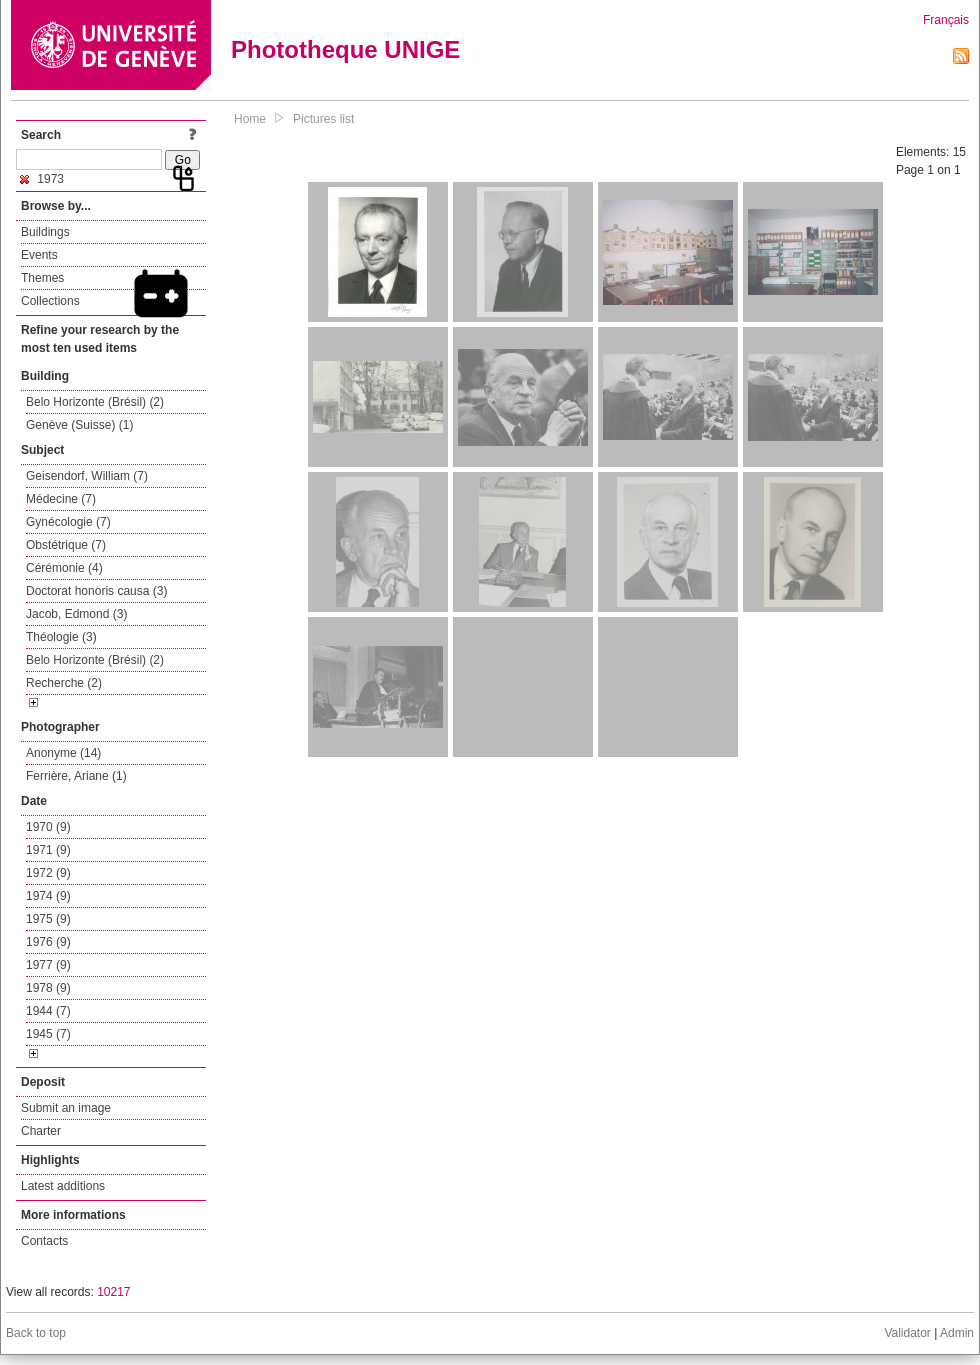  I want to click on ignite or activate a feature, so click(183, 178).